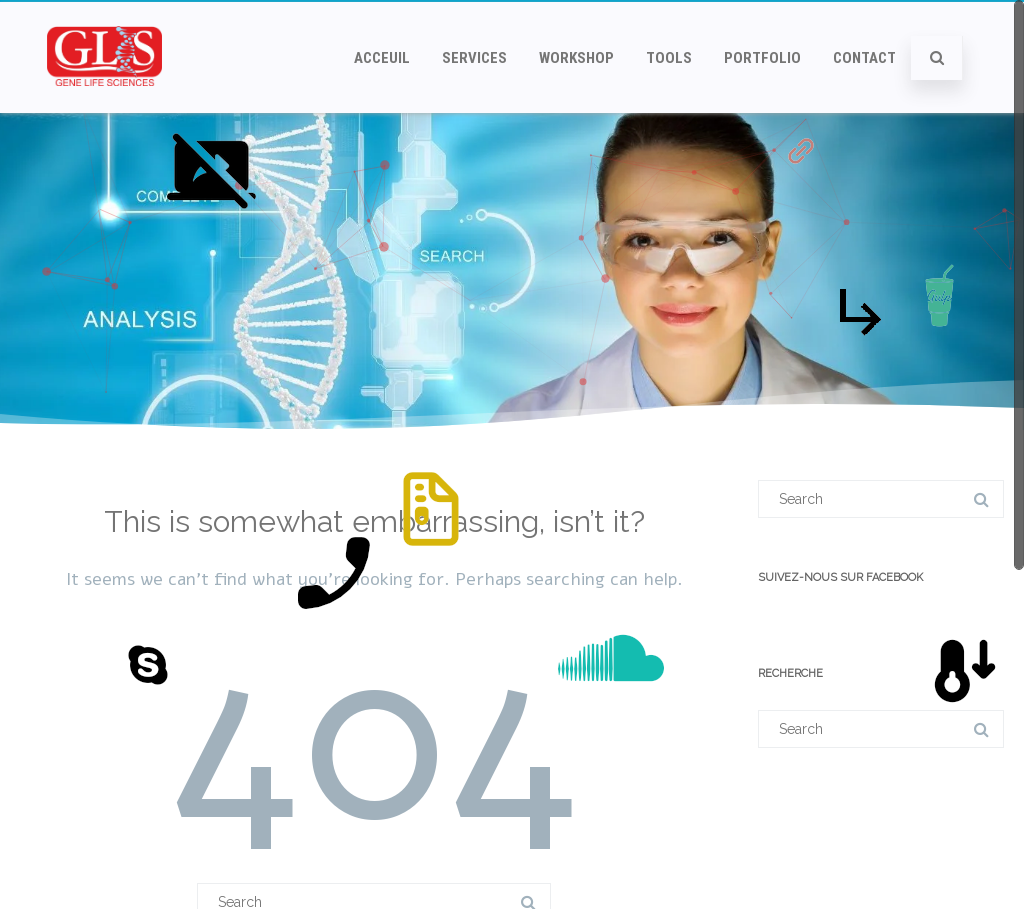 Image resolution: width=1024 pixels, height=909 pixels. I want to click on open SoundCloud app, so click(611, 658).